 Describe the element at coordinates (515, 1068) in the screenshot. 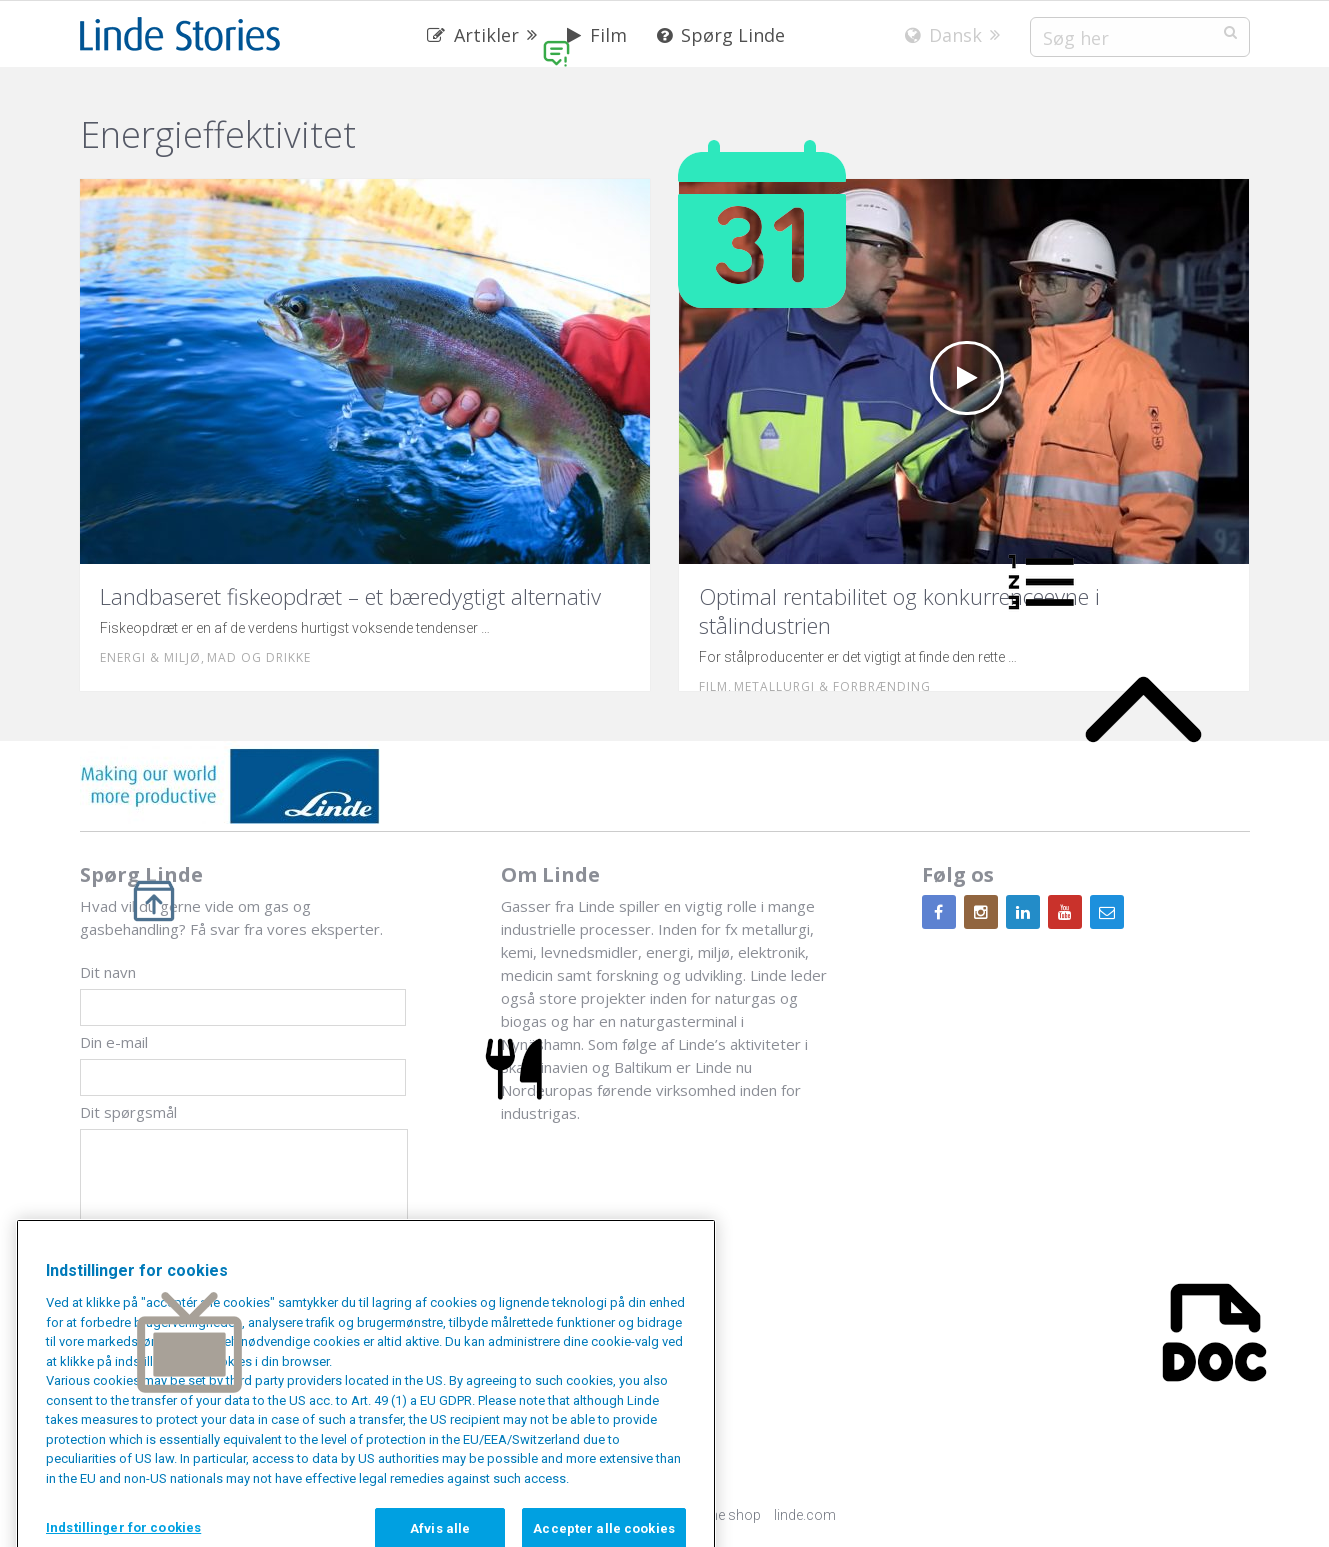

I see `access food and dining options` at that location.